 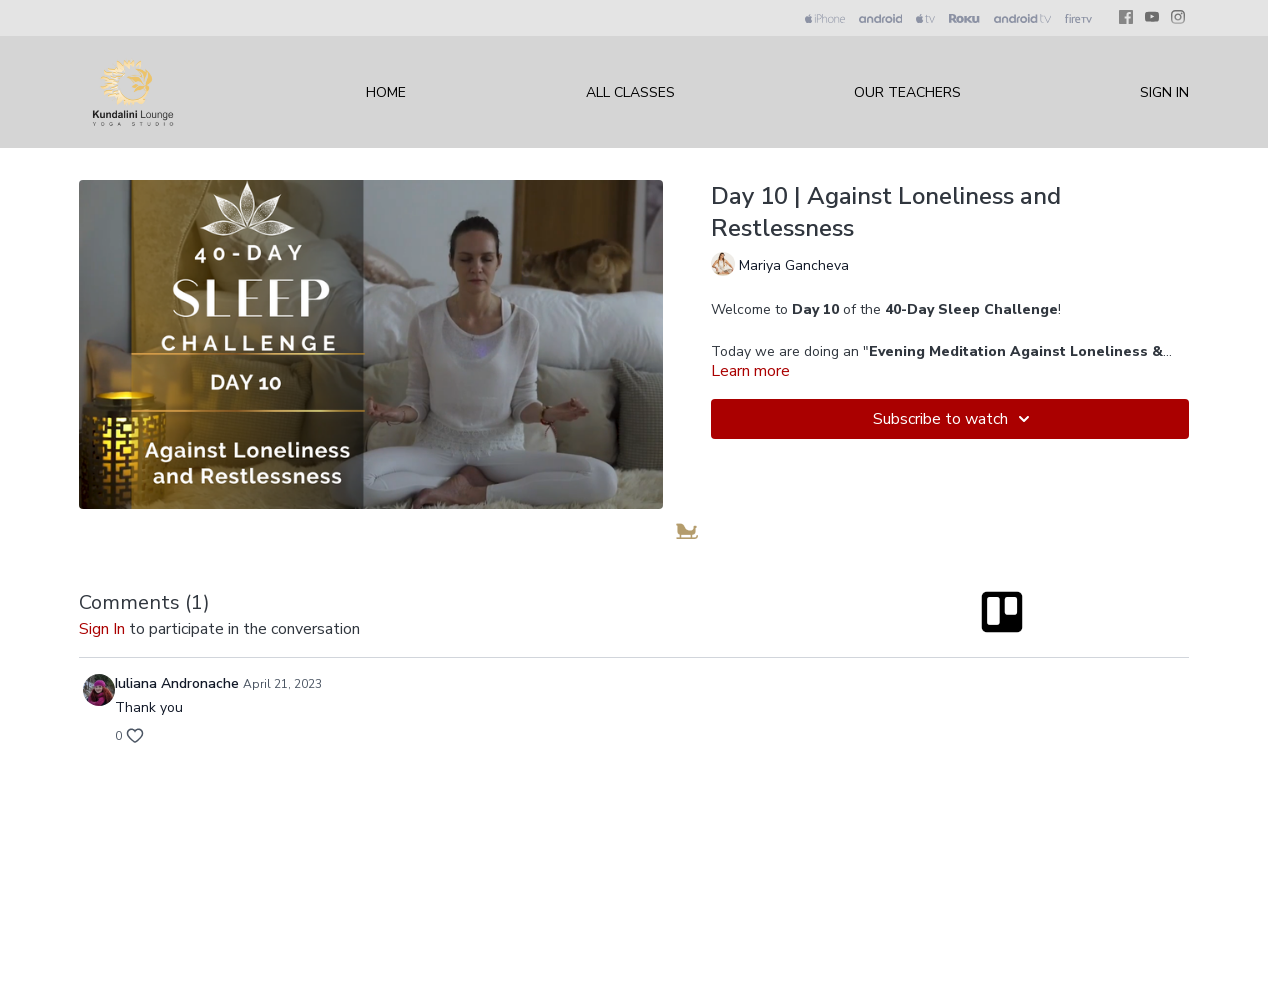 I want to click on indicates holiday or winter seasonal content, so click(x=686, y=531).